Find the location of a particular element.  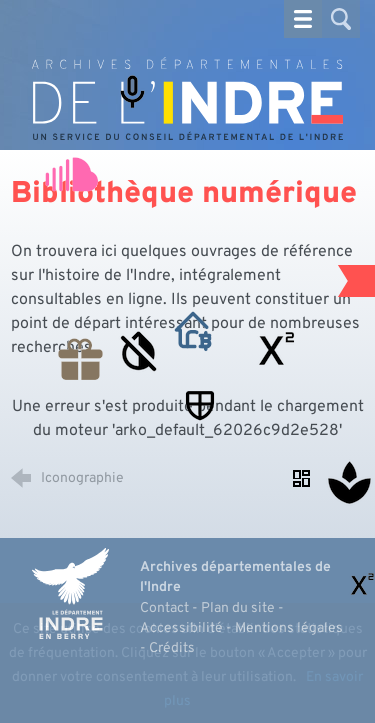

tap to start voice input is located at coordinates (132, 92).